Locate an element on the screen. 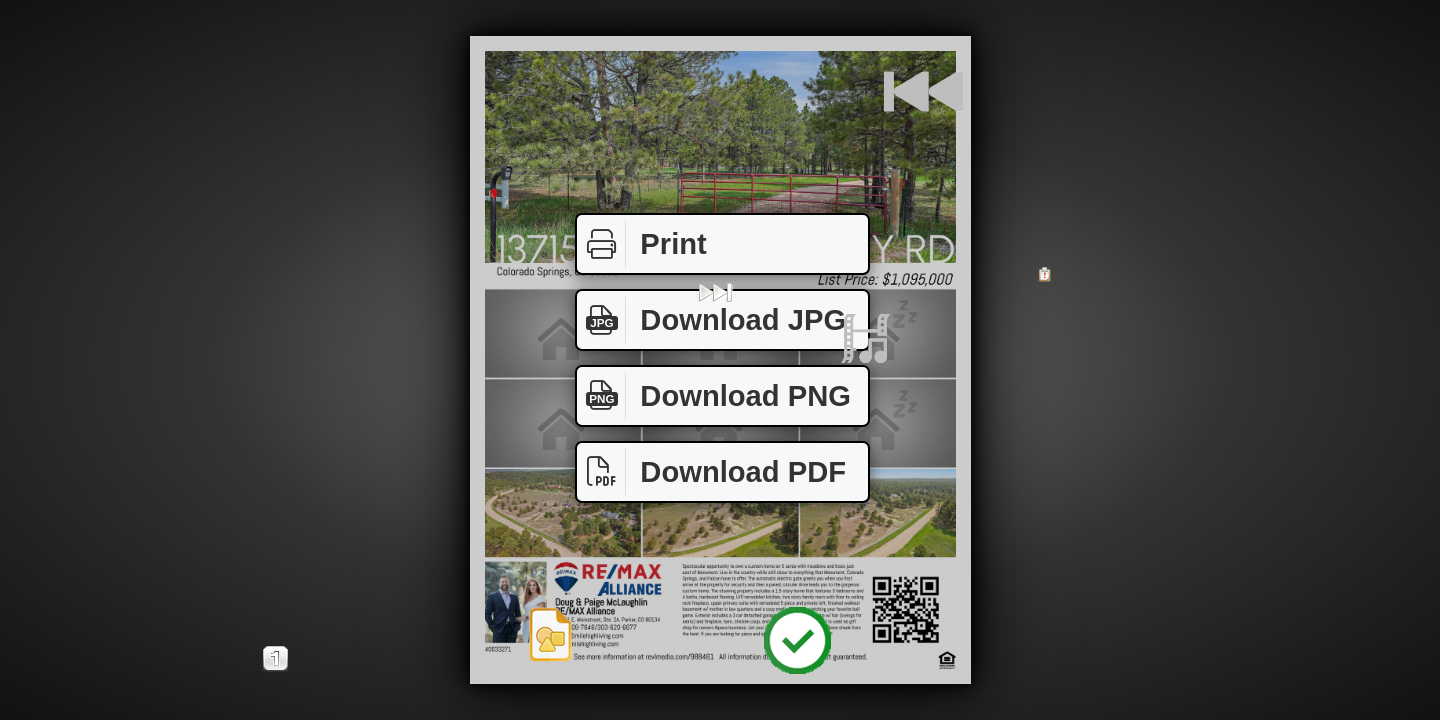 This screenshot has height=720, width=1440. skip to previous track is located at coordinates (923, 91).